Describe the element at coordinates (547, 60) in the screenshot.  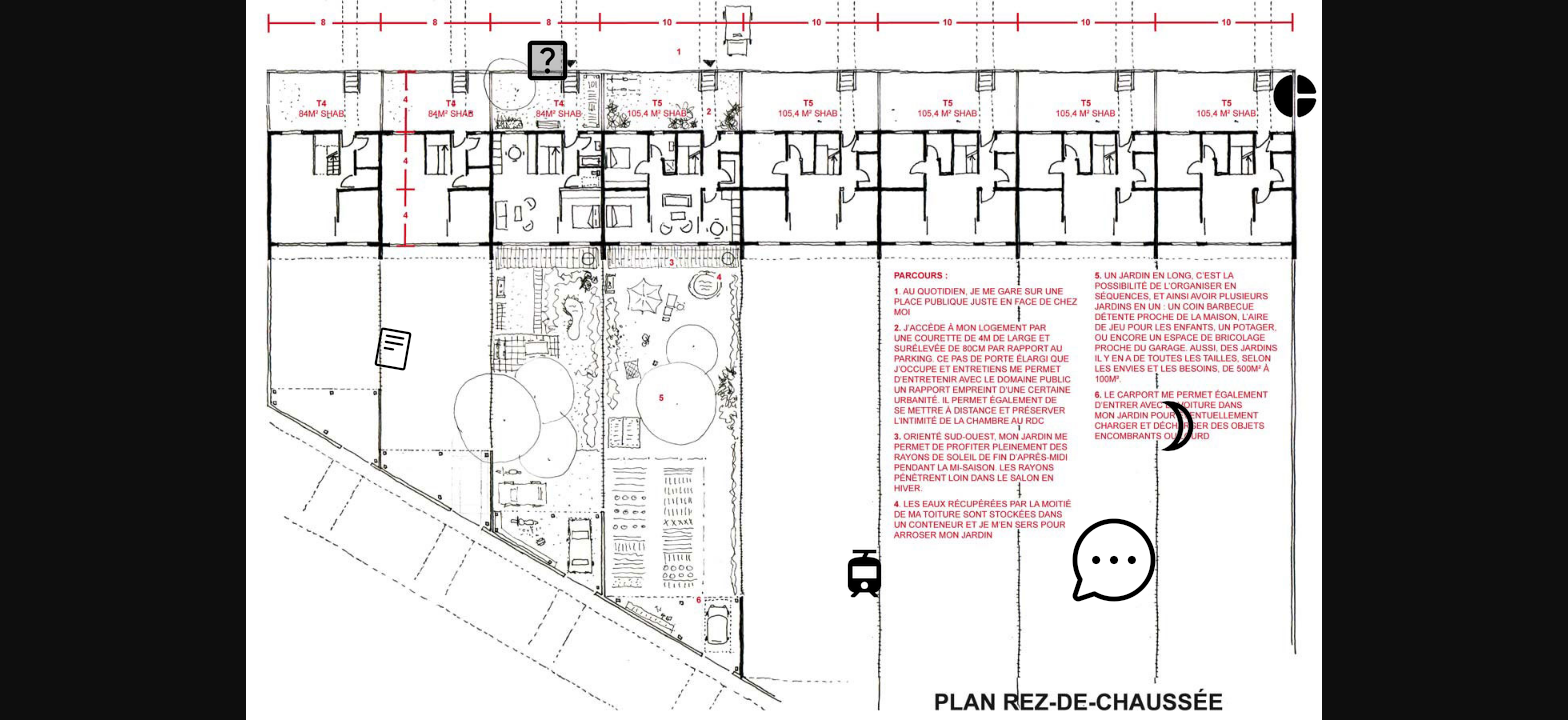
I see `access help center or support resources` at that location.